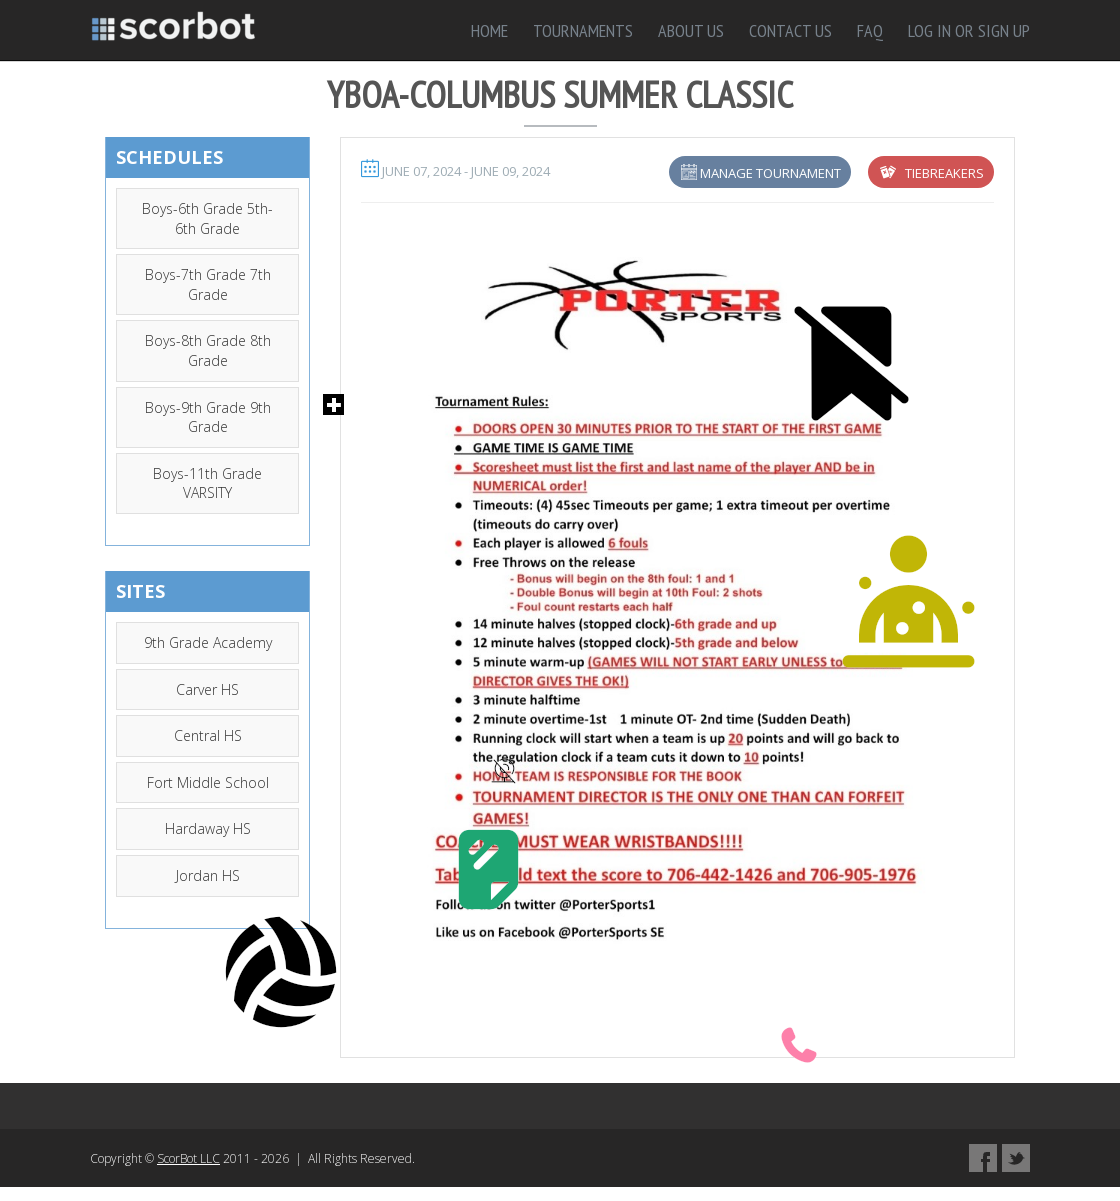  I want to click on access volleyball or beach sports content, so click(281, 972).